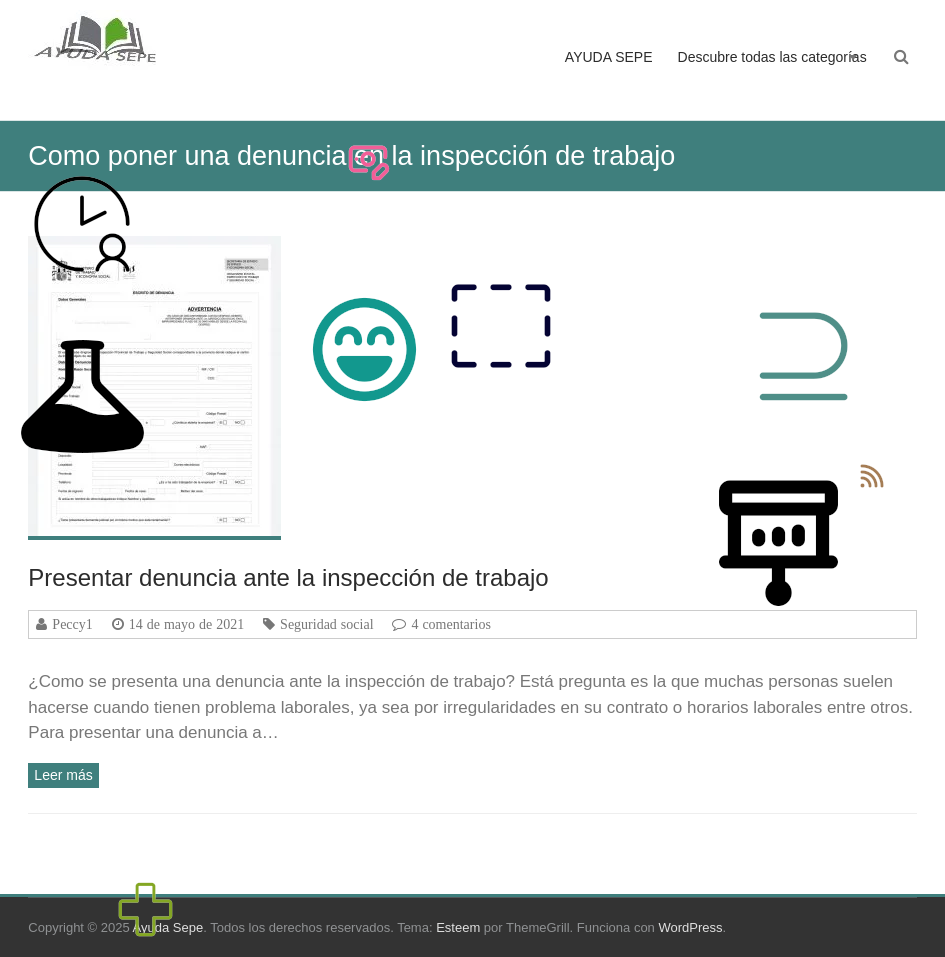 This screenshot has height=957, width=945. I want to click on view presentation with charts, so click(778, 535).